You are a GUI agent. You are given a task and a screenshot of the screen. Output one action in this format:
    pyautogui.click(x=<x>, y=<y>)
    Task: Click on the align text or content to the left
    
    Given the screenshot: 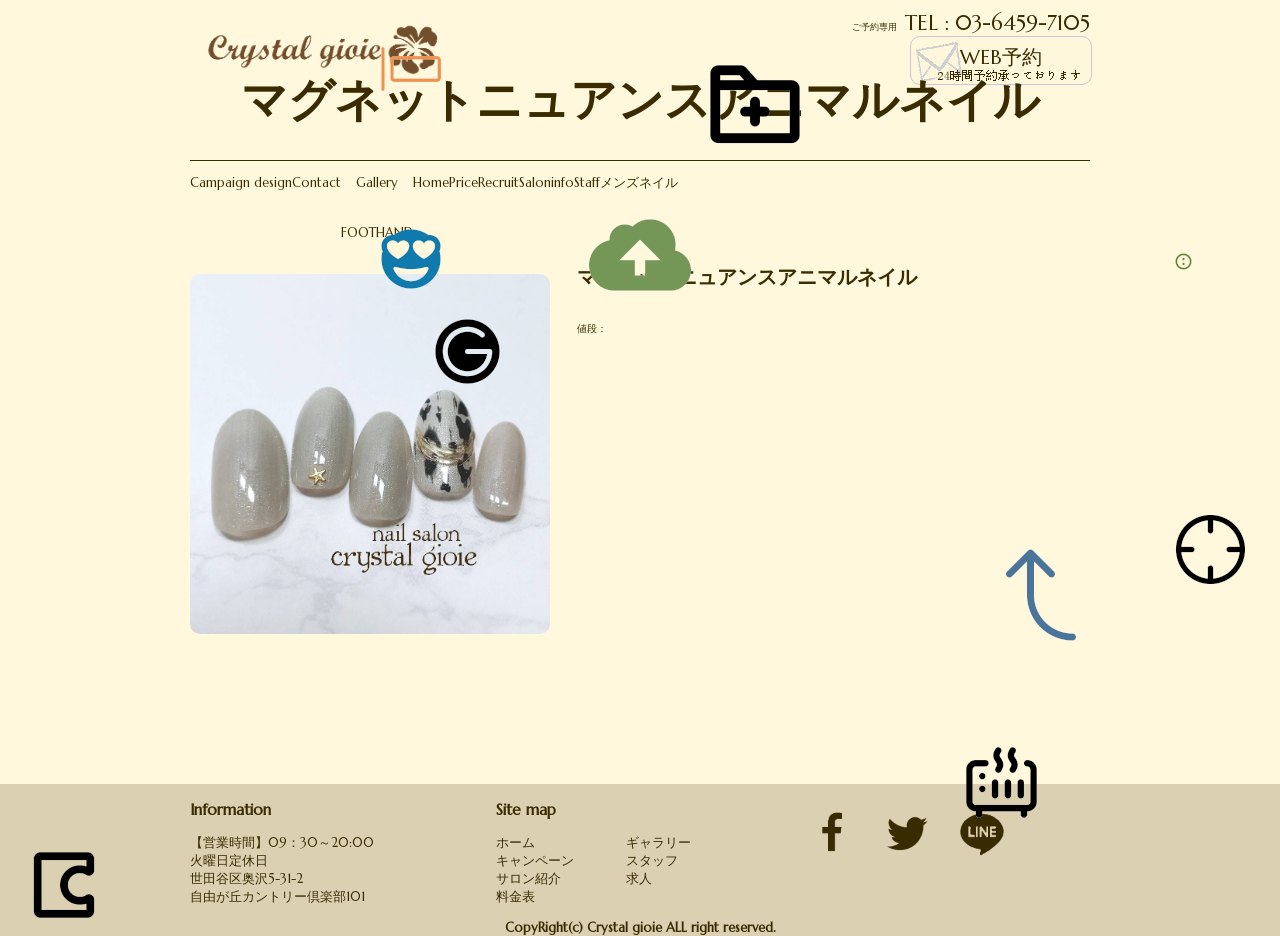 What is the action you would take?
    pyautogui.click(x=410, y=69)
    